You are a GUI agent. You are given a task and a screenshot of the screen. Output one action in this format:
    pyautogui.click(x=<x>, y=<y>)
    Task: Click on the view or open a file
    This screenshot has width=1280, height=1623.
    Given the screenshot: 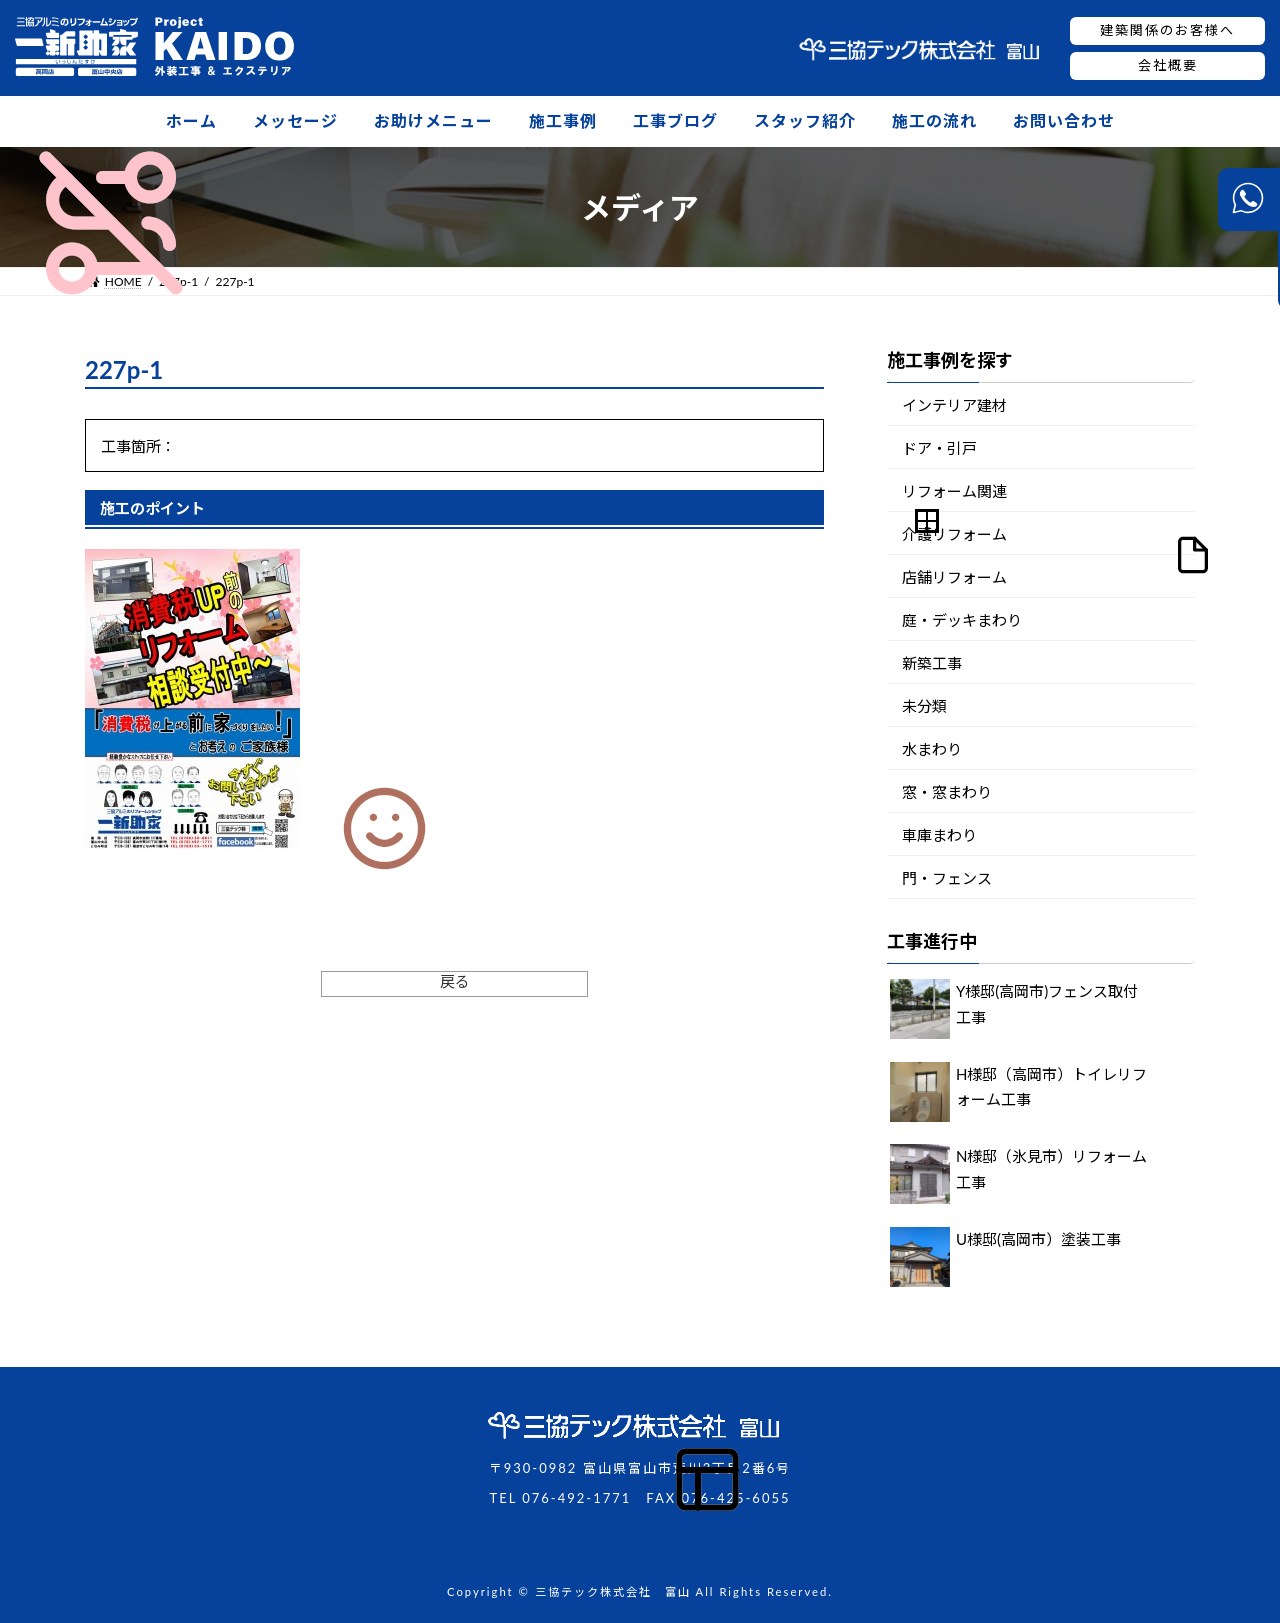 What is the action you would take?
    pyautogui.click(x=1193, y=555)
    